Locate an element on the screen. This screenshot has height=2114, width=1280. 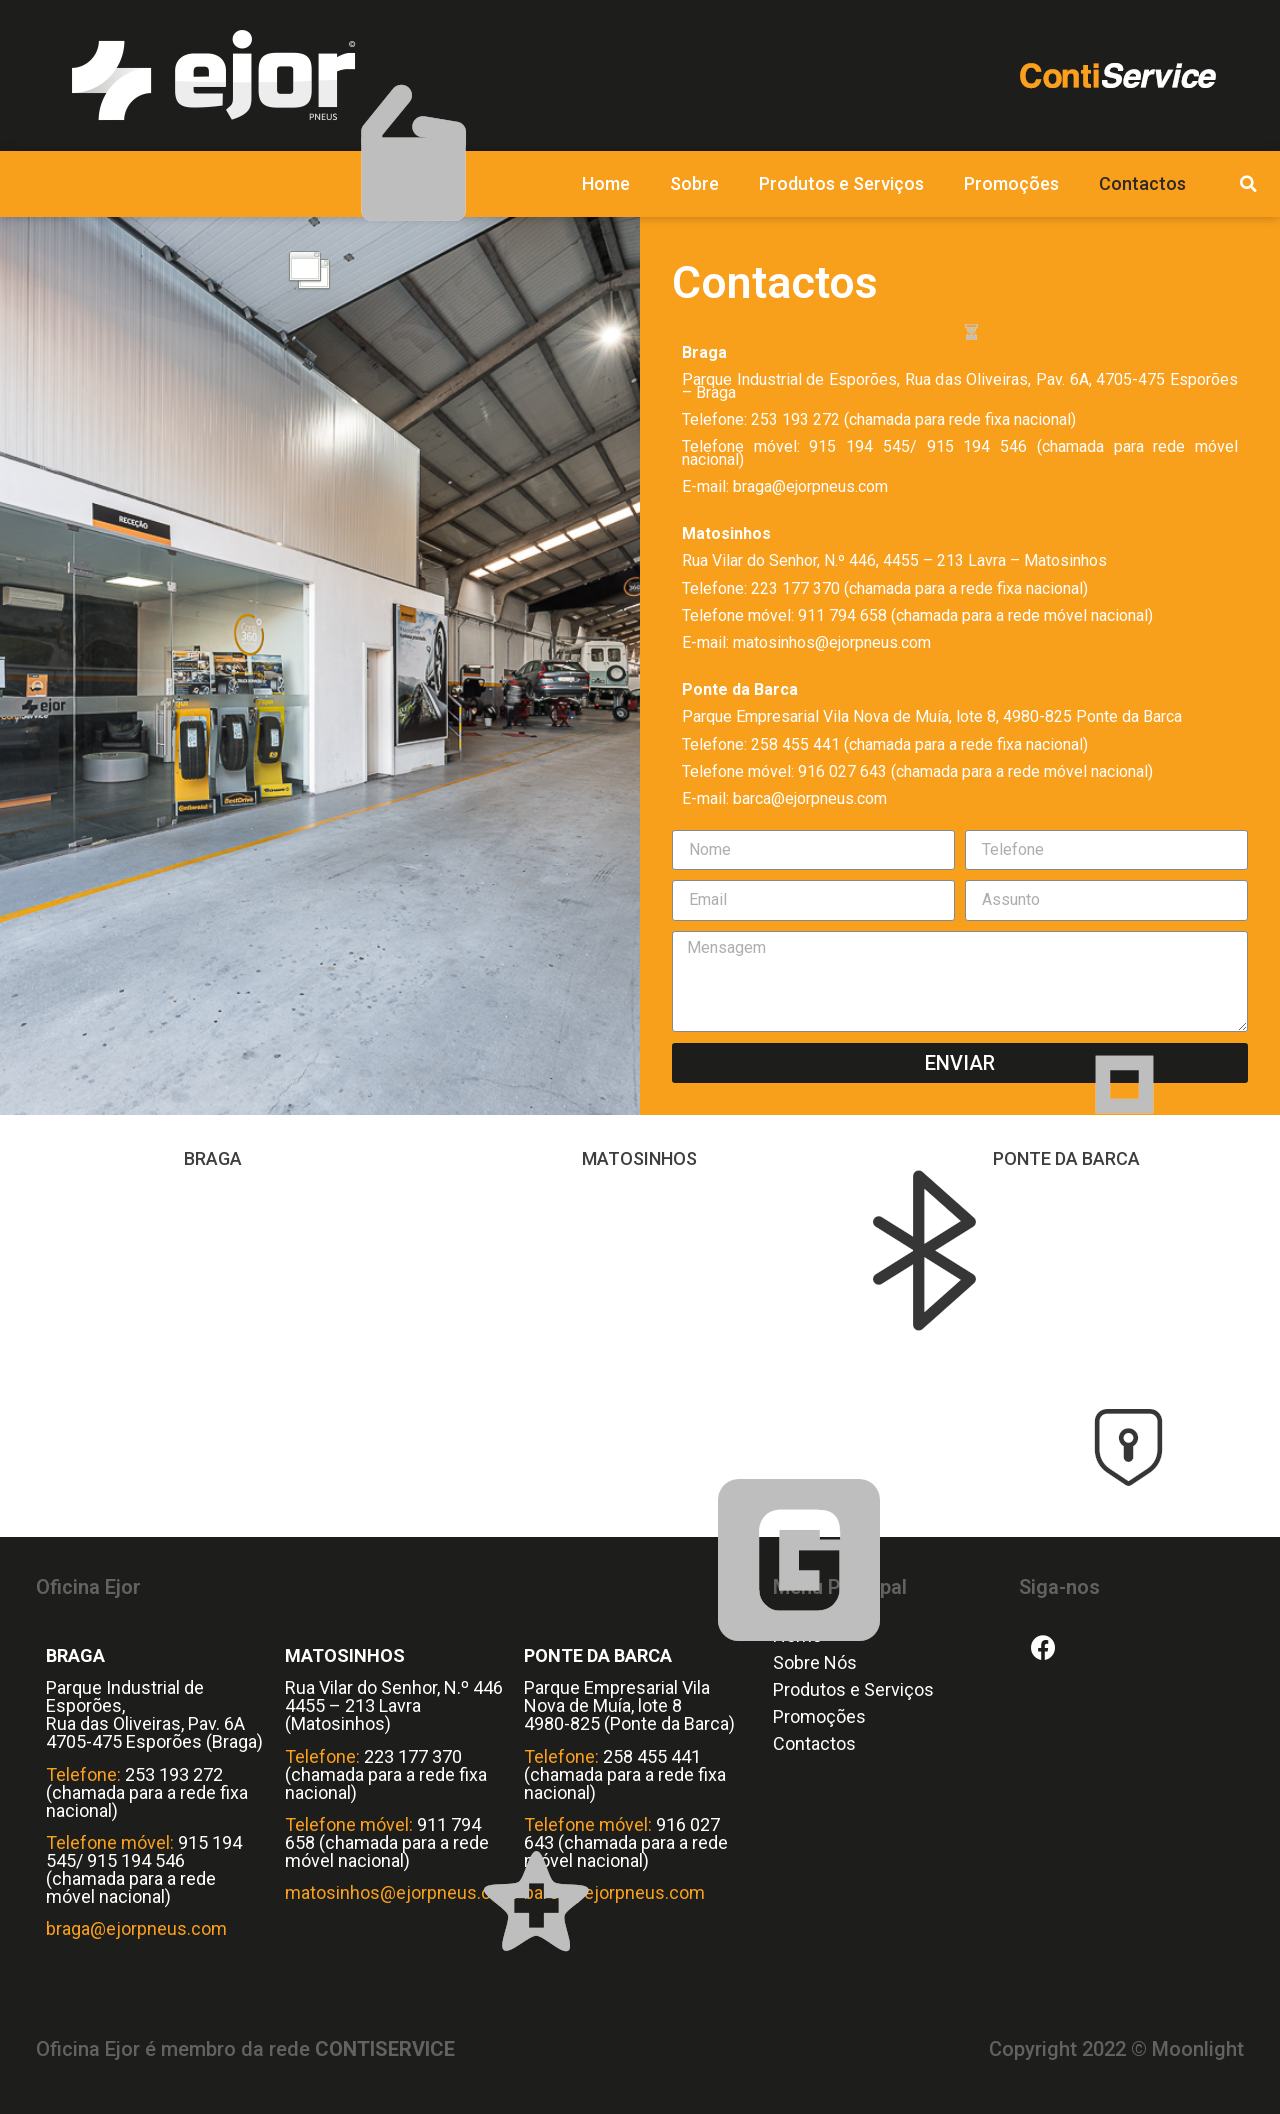
access window management settings is located at coordinates (309, 270).